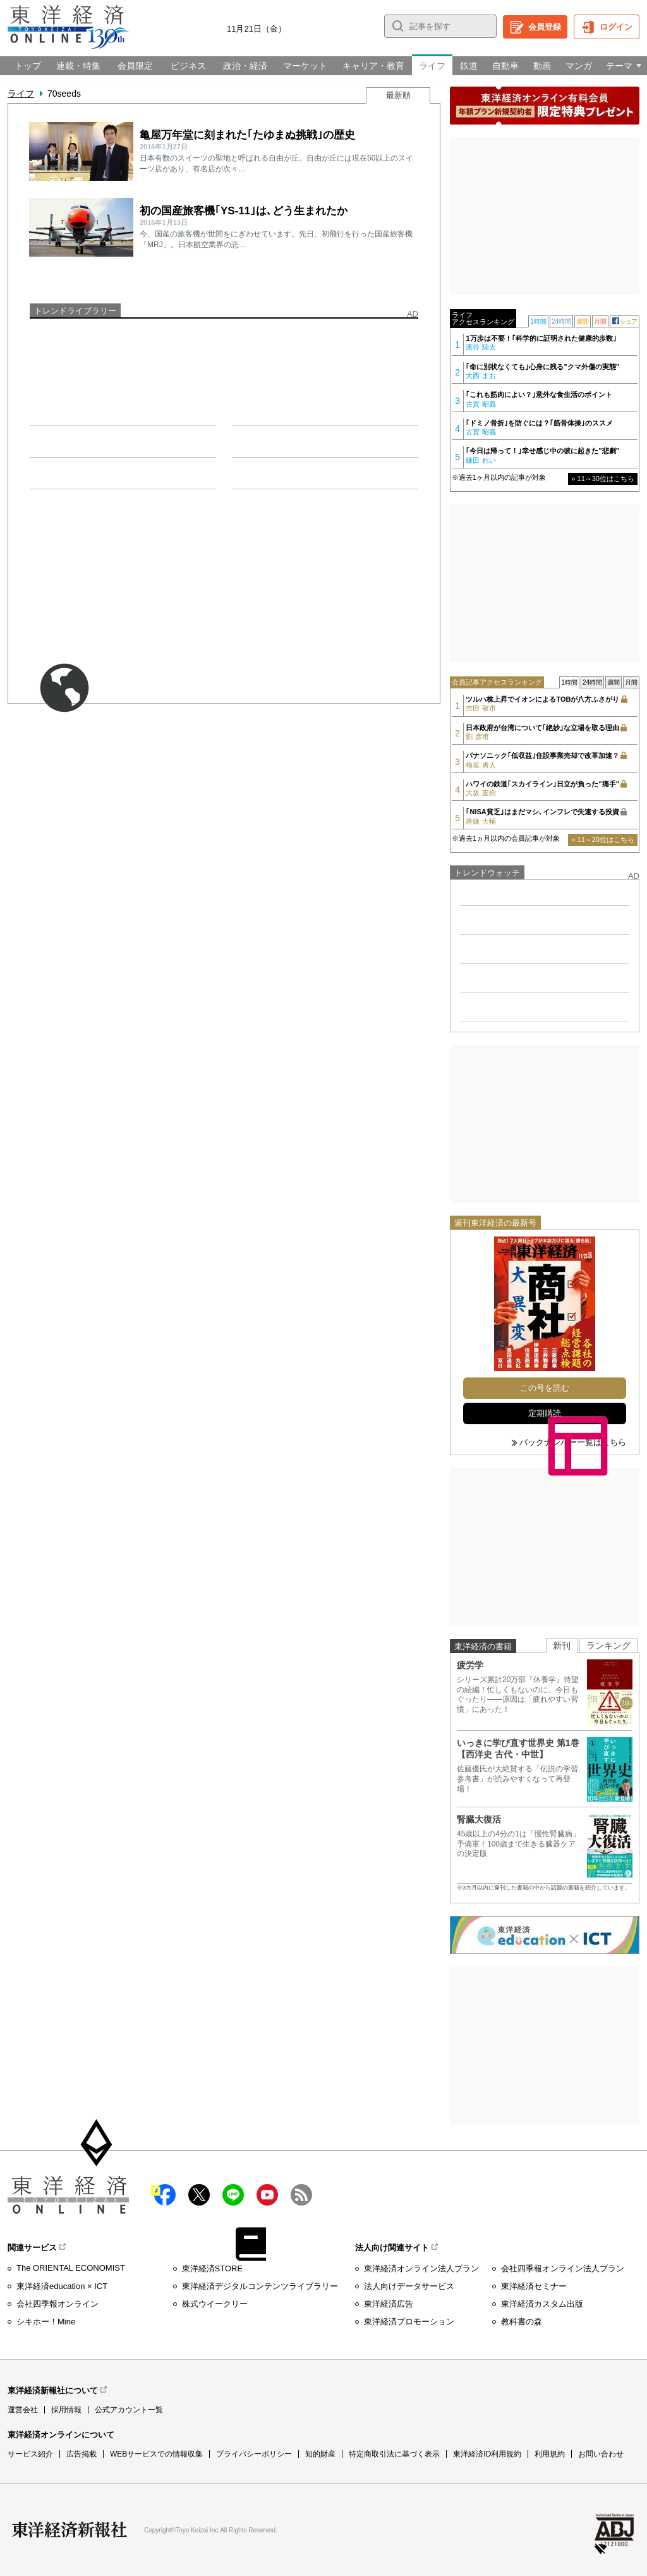 Image resolution: width=647 pixels, height=2576 pixels. I want to click on indicates wifi is currently disabled, so click(600, 2549).